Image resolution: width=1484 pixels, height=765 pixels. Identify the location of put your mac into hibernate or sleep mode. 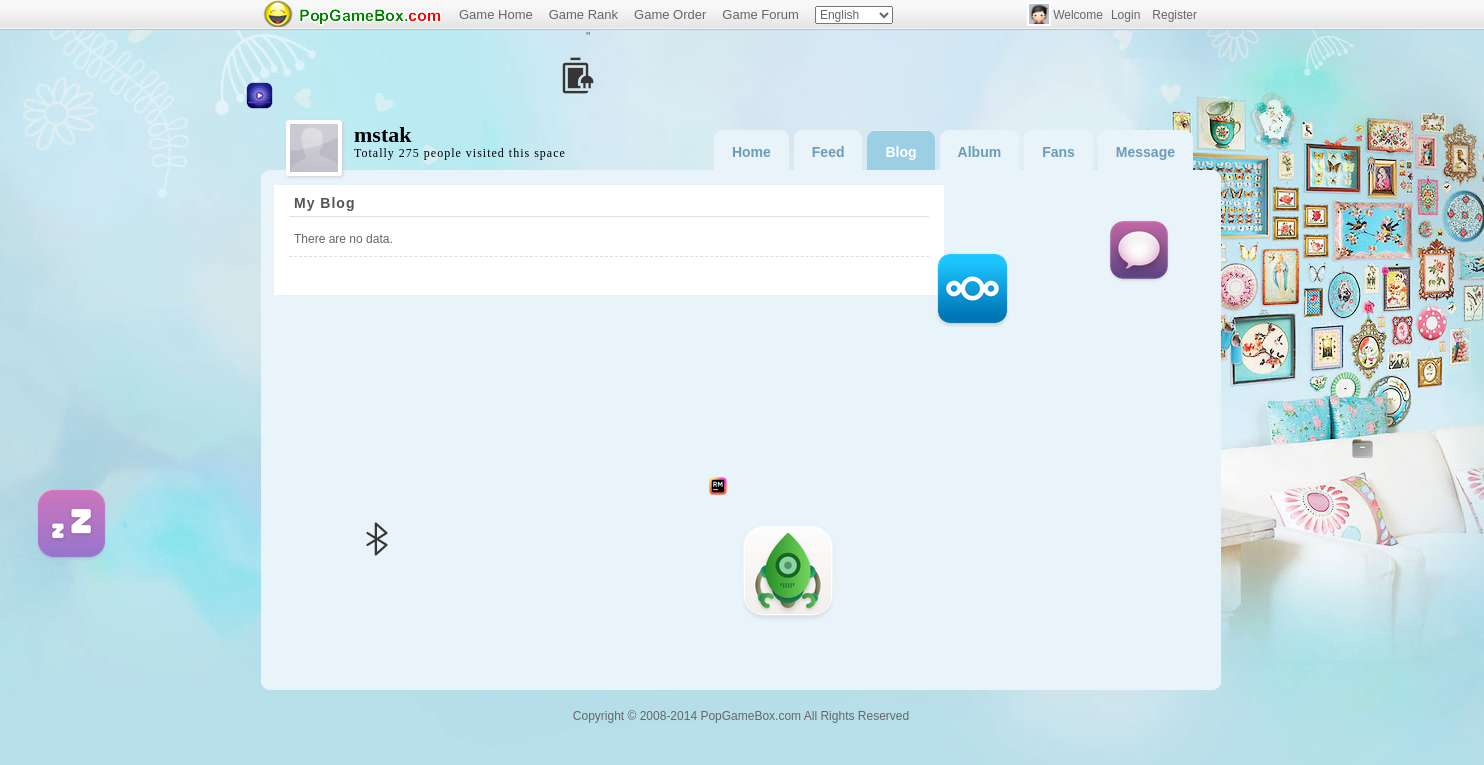
(71, 523).